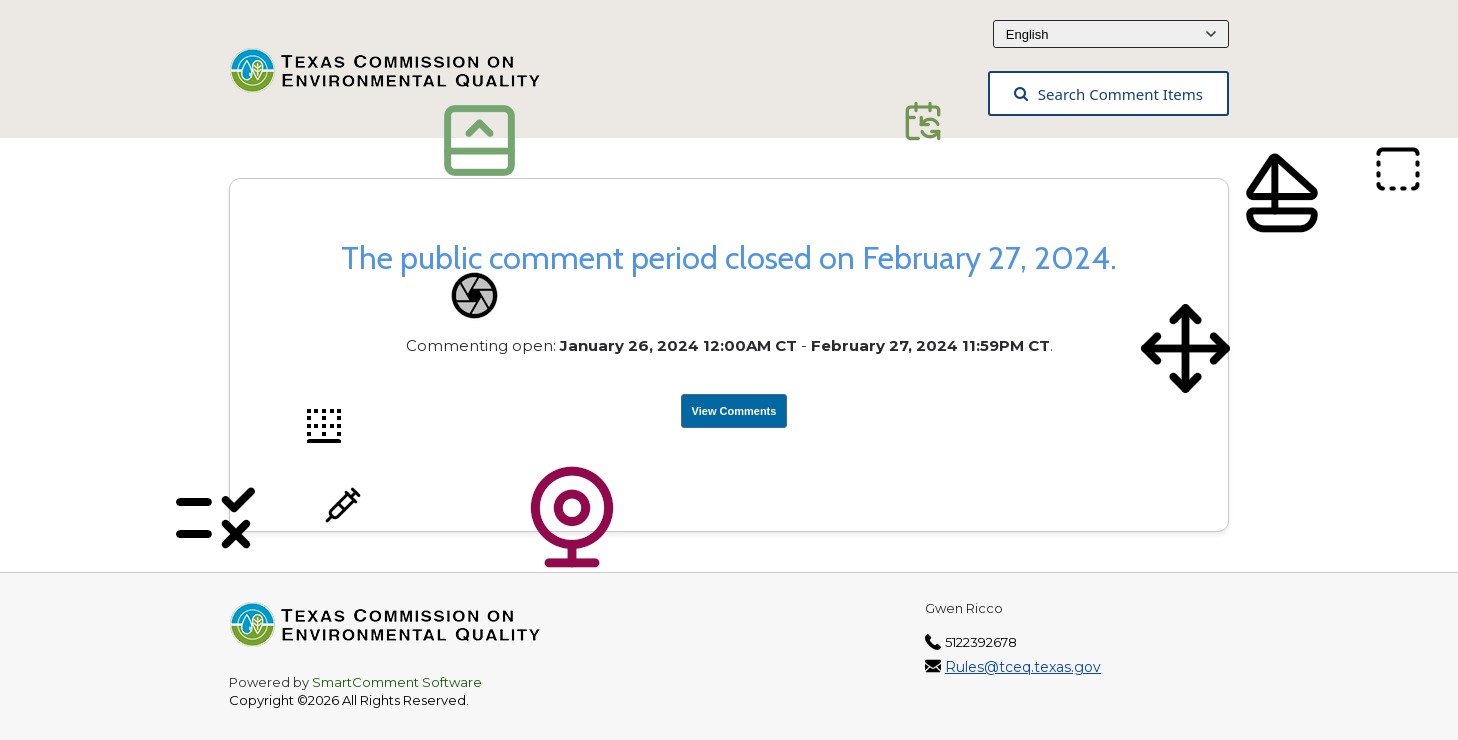 This screenshot has height=740, width=1458. Describe the element at coordinates (572, 517) in the screenshot. I see `access webcam or camera settings` at that location.